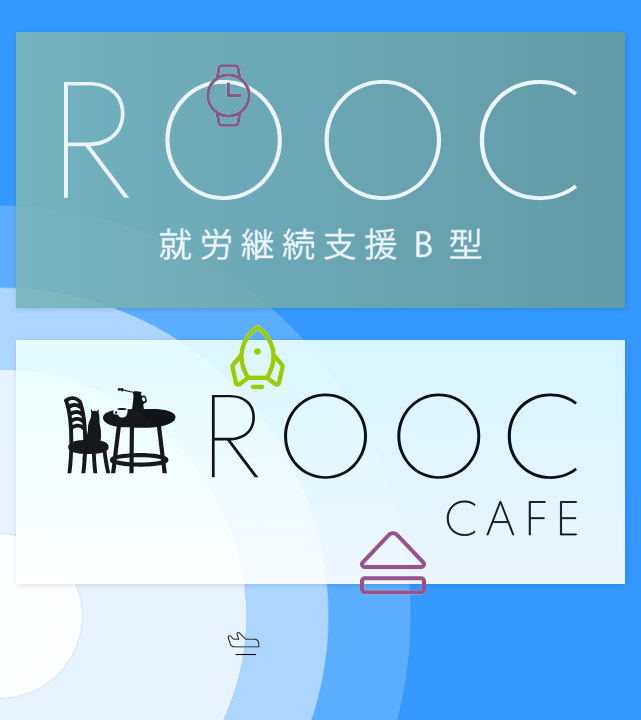 Image resolution: width=641 pixels, height=720 pixels. Describe the element at coordinates (393, 567) in the screenshot. I see `eject media or disc from device` at that location.